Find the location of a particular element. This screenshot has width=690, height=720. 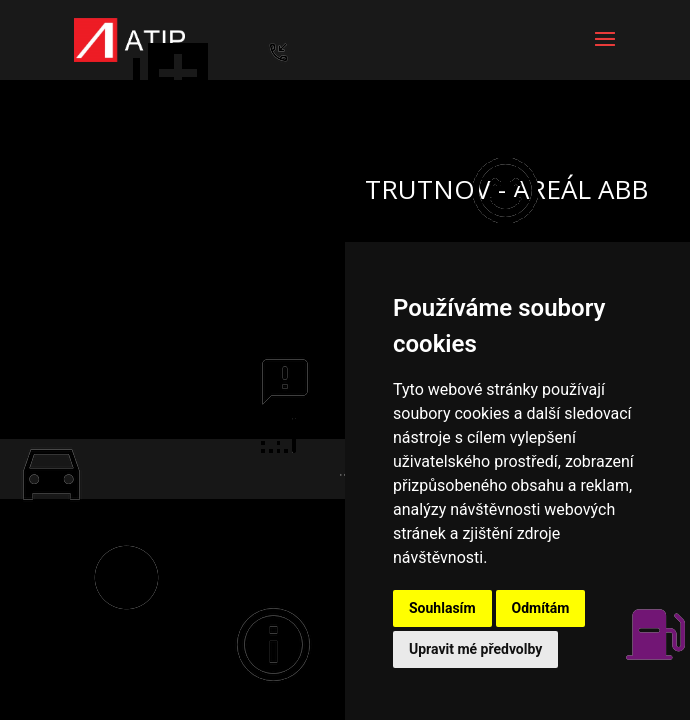

start recording audio or video is located at coordinates (126, 577).